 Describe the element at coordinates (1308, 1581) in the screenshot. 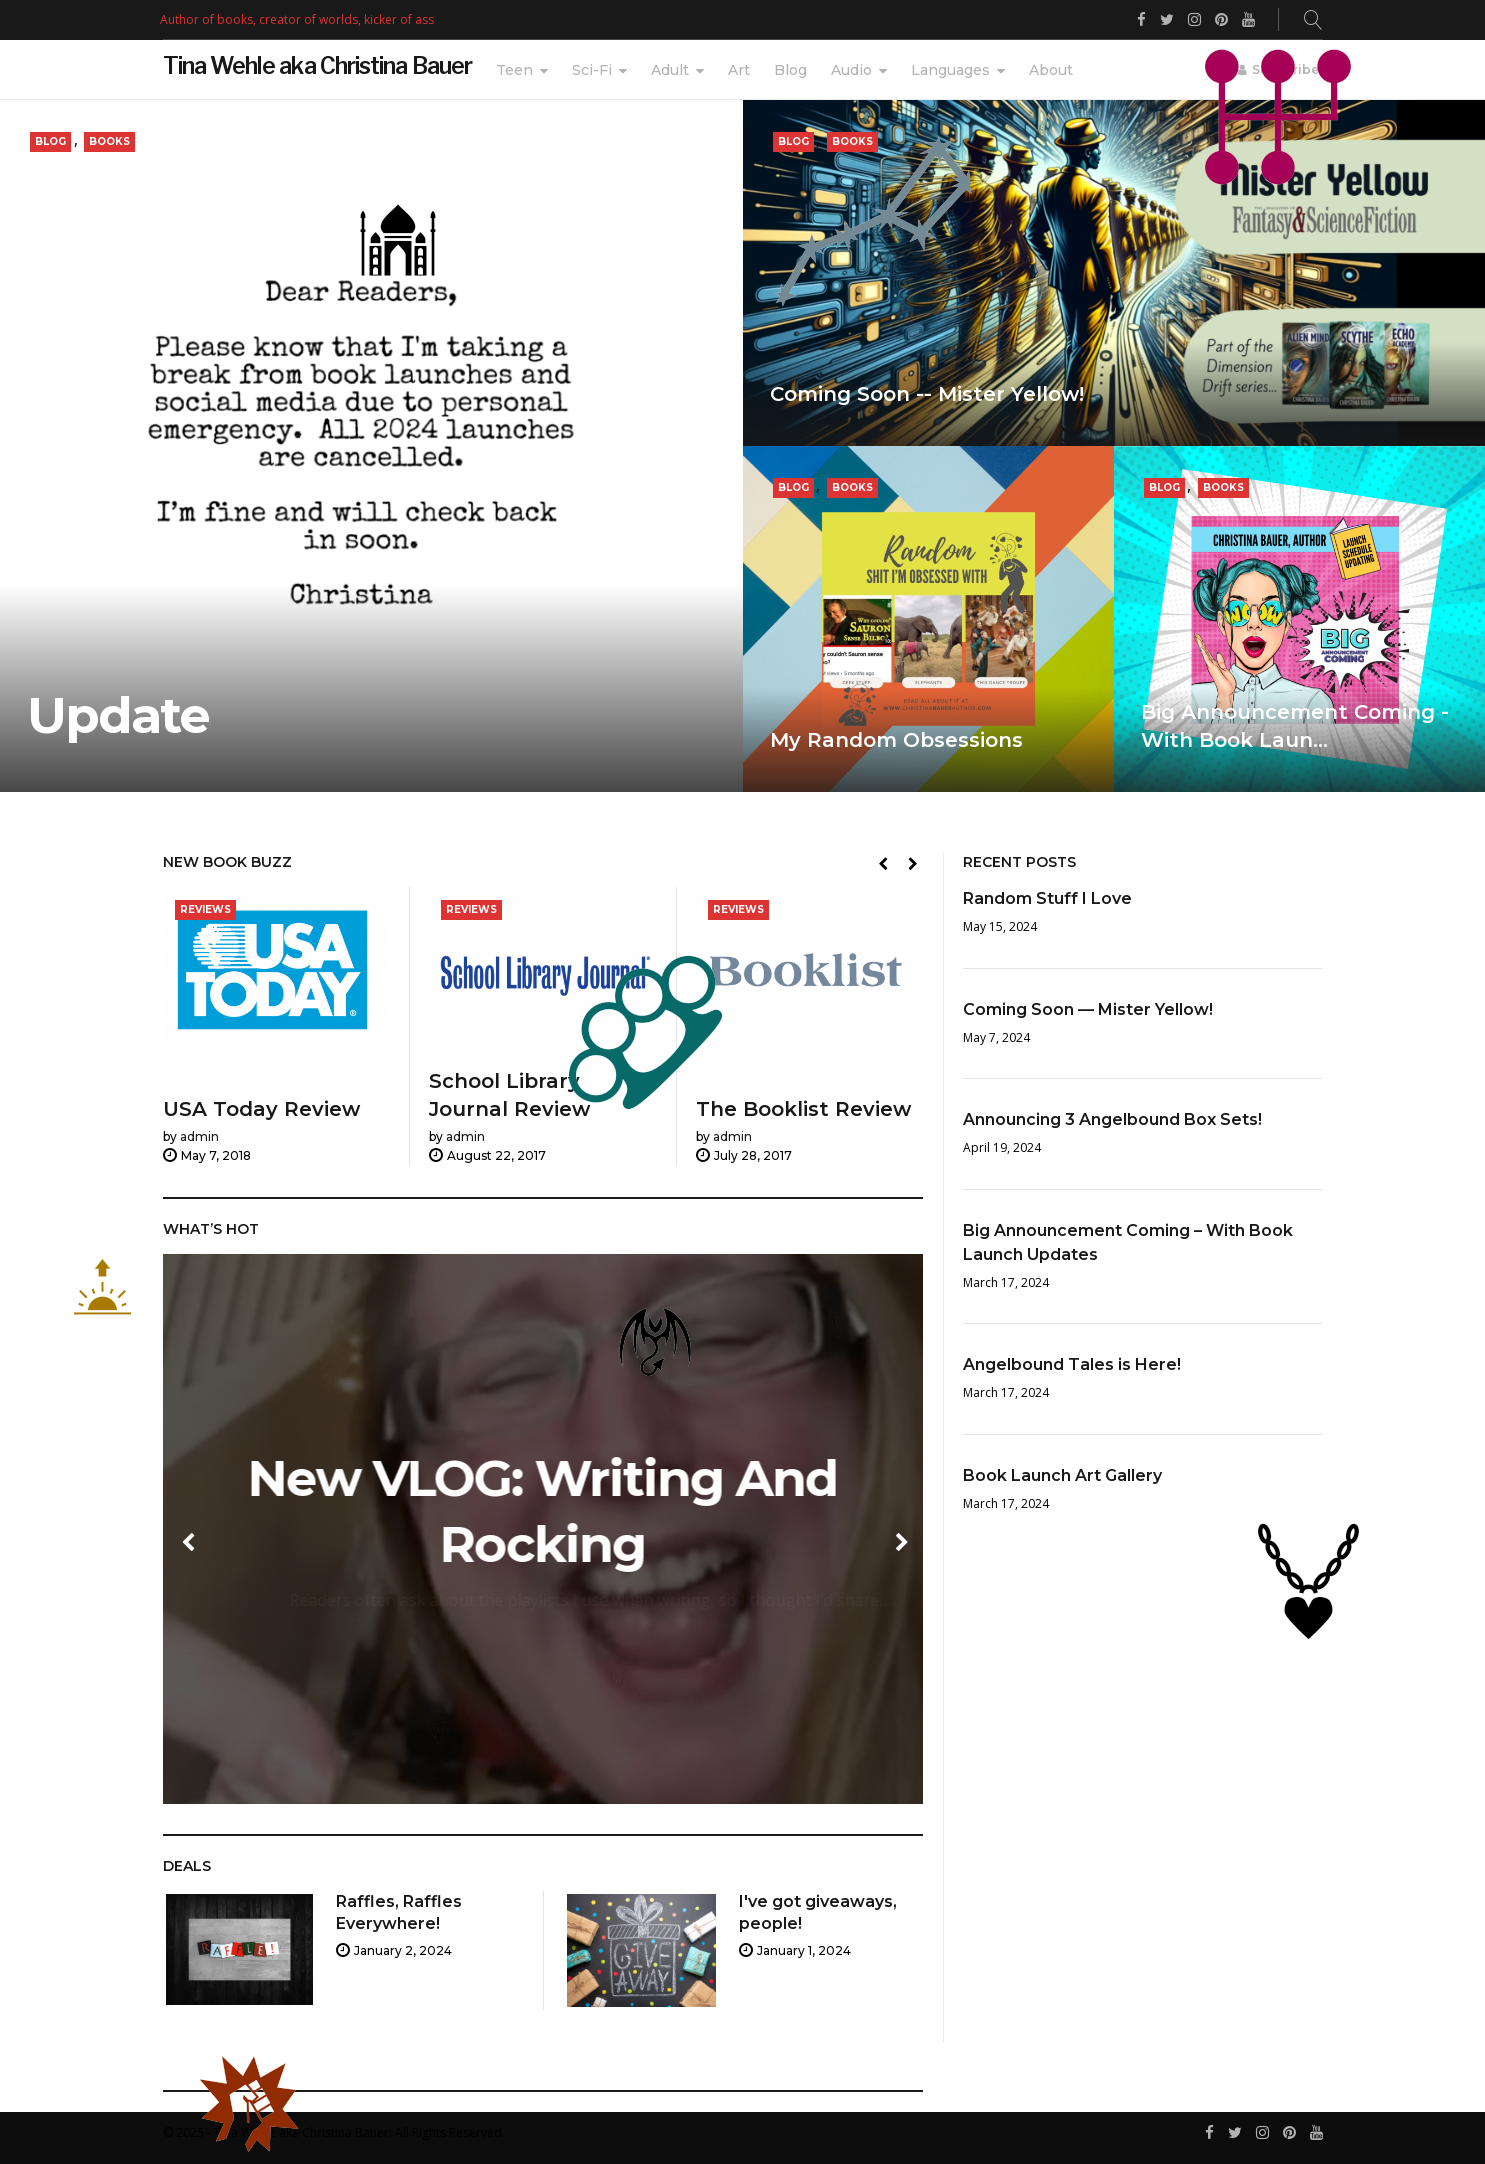

I see `view jewelry or accessories collection` at that location.